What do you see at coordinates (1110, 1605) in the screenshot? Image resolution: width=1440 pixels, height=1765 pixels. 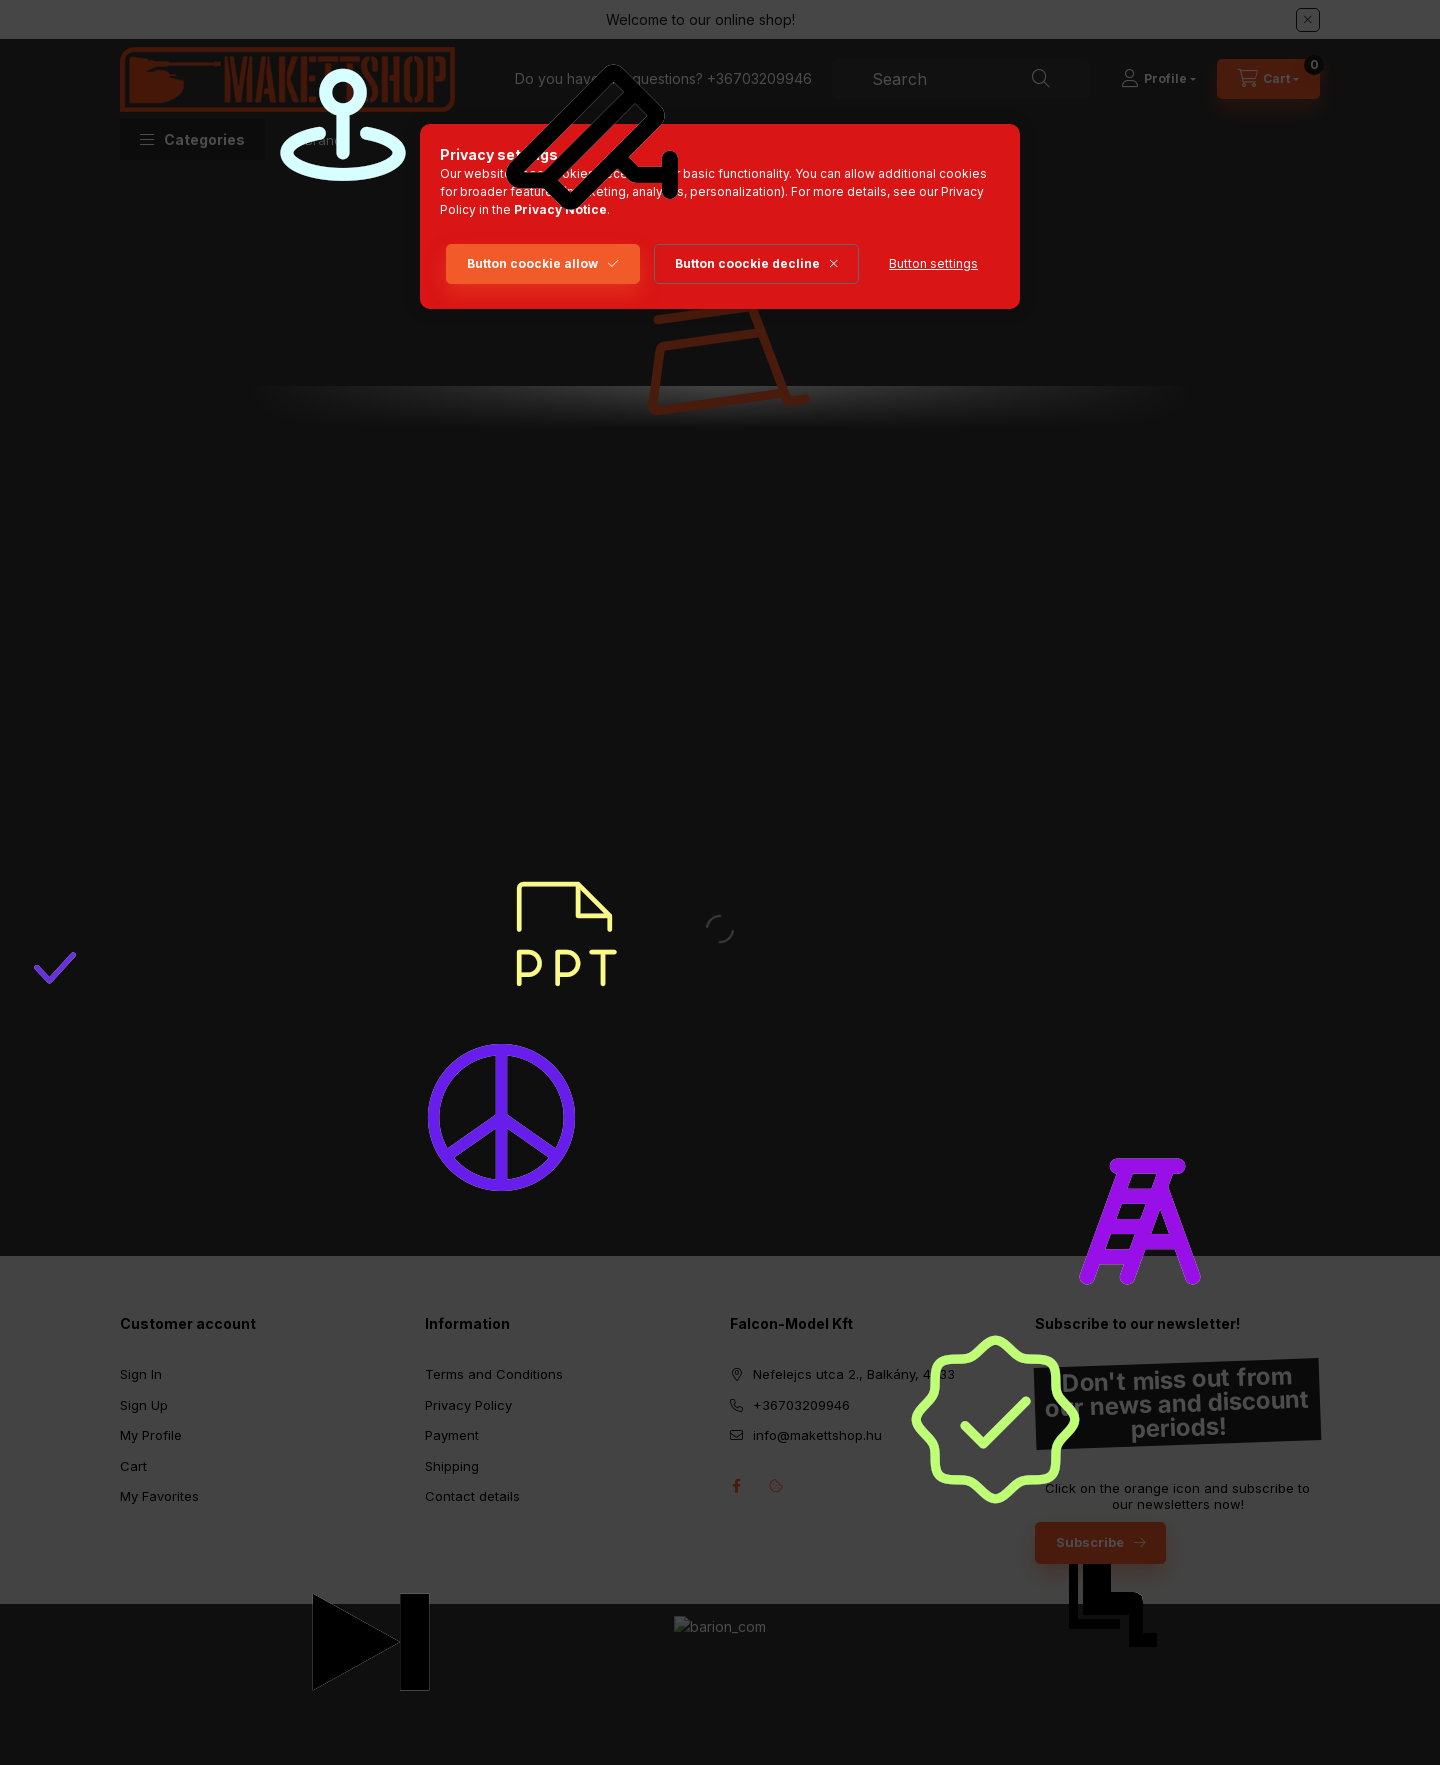 I see `standard legroom seat selection` at bounding box center [1110, 1605].